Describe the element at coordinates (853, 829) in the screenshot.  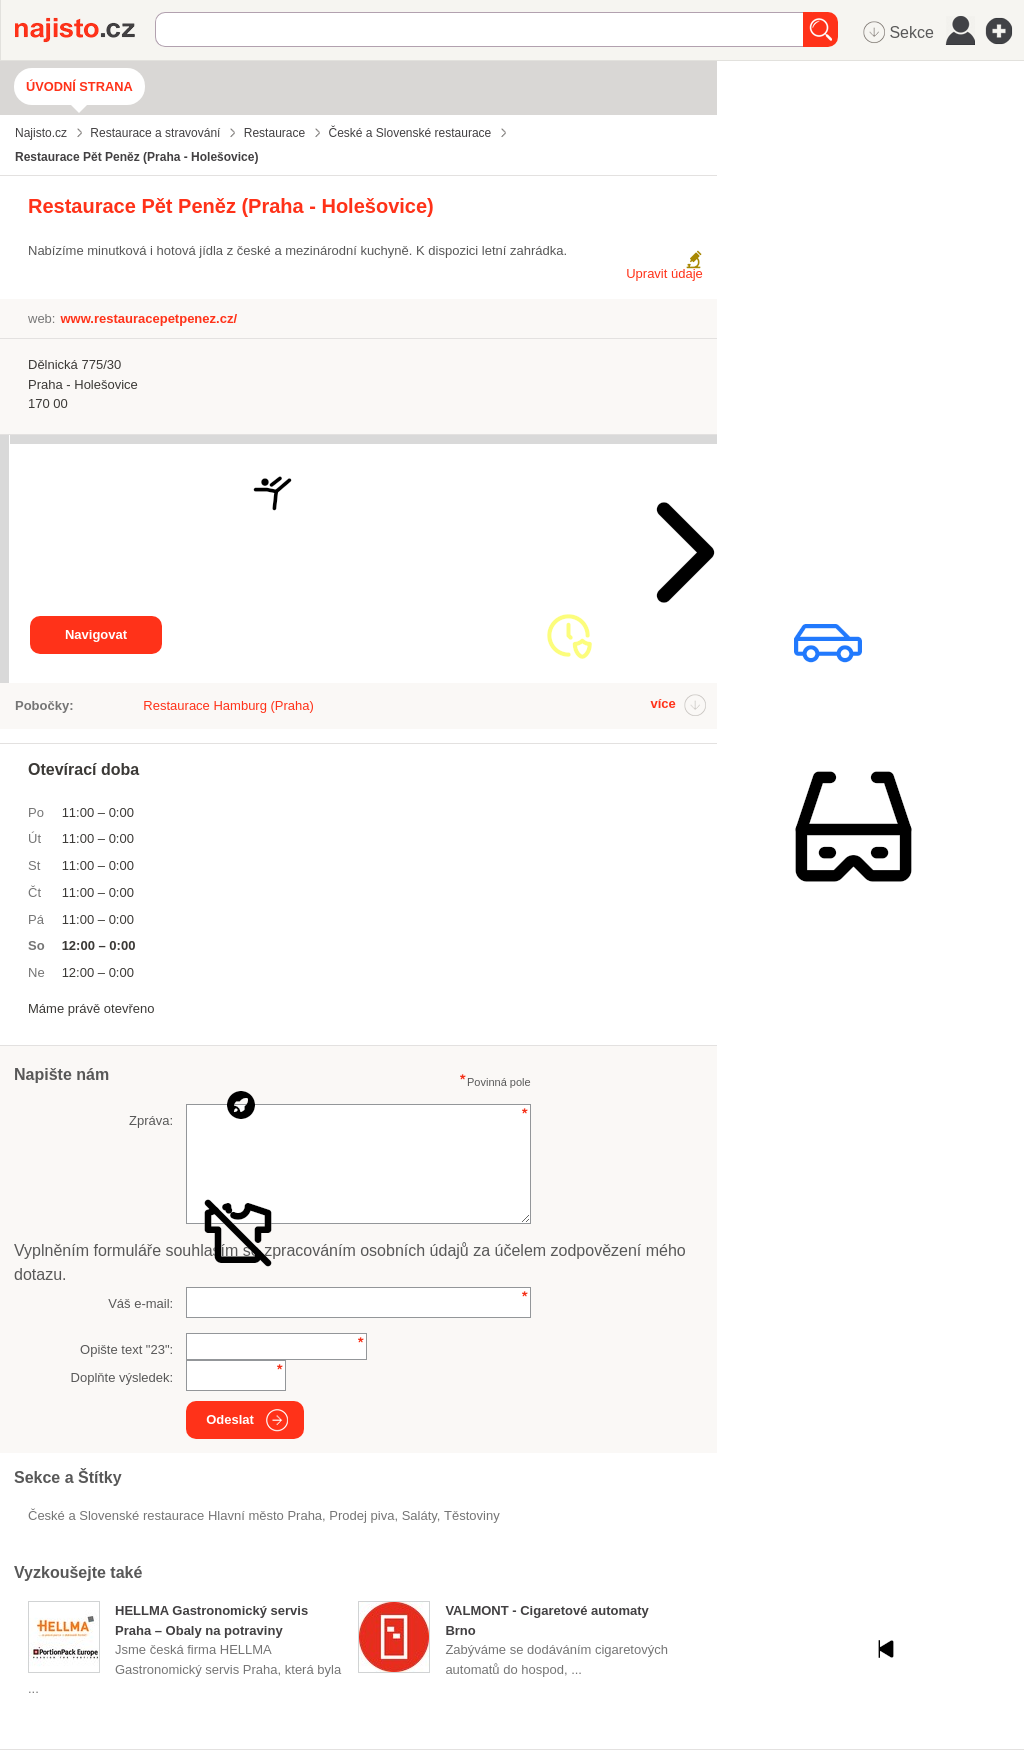
I see `enable 3D viewing mode` at that location.